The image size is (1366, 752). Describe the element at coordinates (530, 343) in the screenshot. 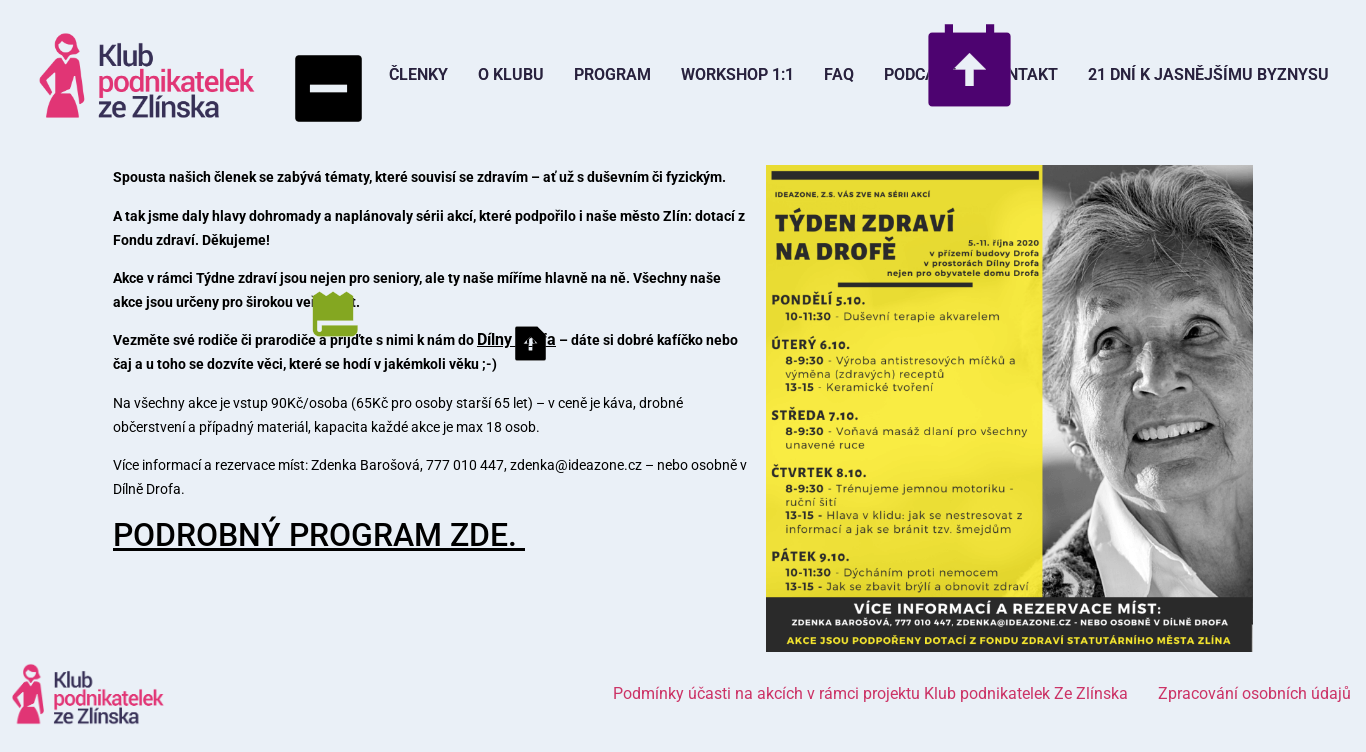

I see `upload a file or document` at that location.